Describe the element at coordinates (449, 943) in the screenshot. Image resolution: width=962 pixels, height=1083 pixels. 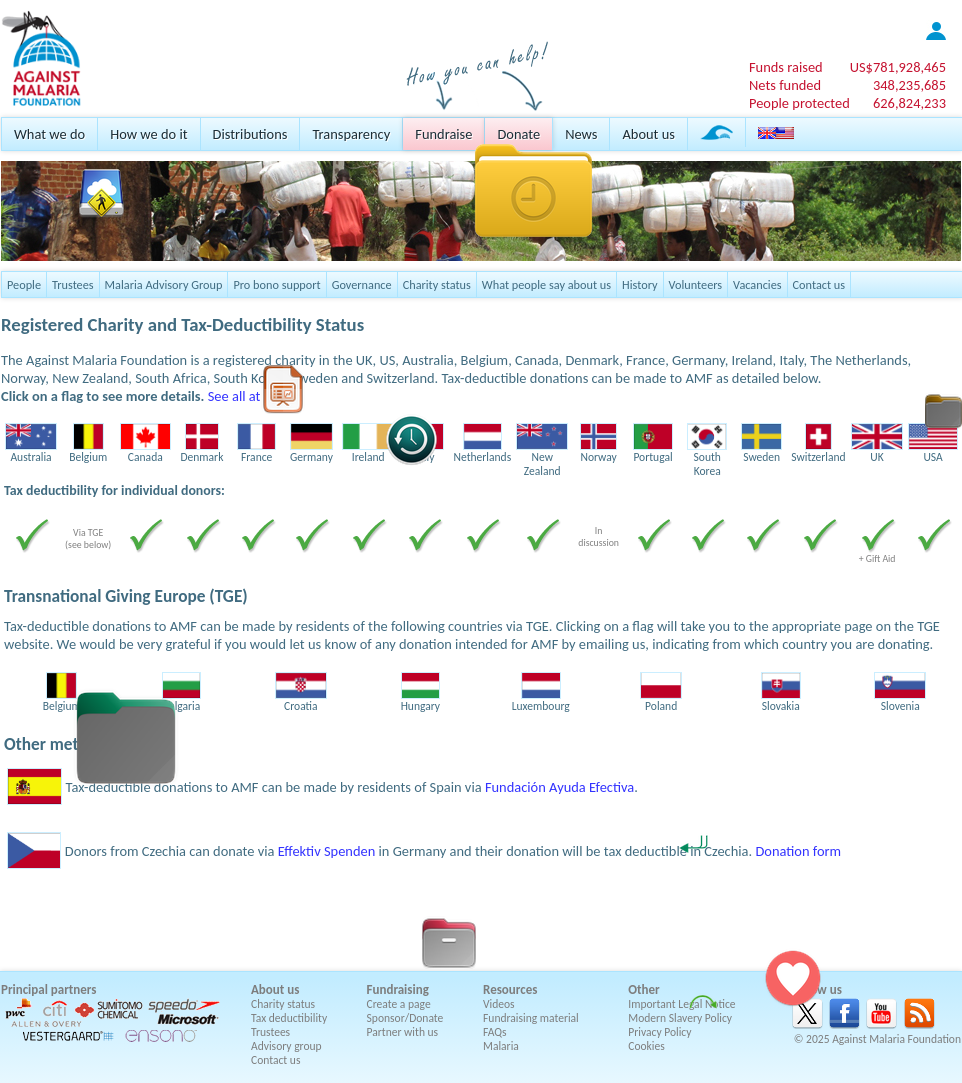
I see `open file manager application` at that location.